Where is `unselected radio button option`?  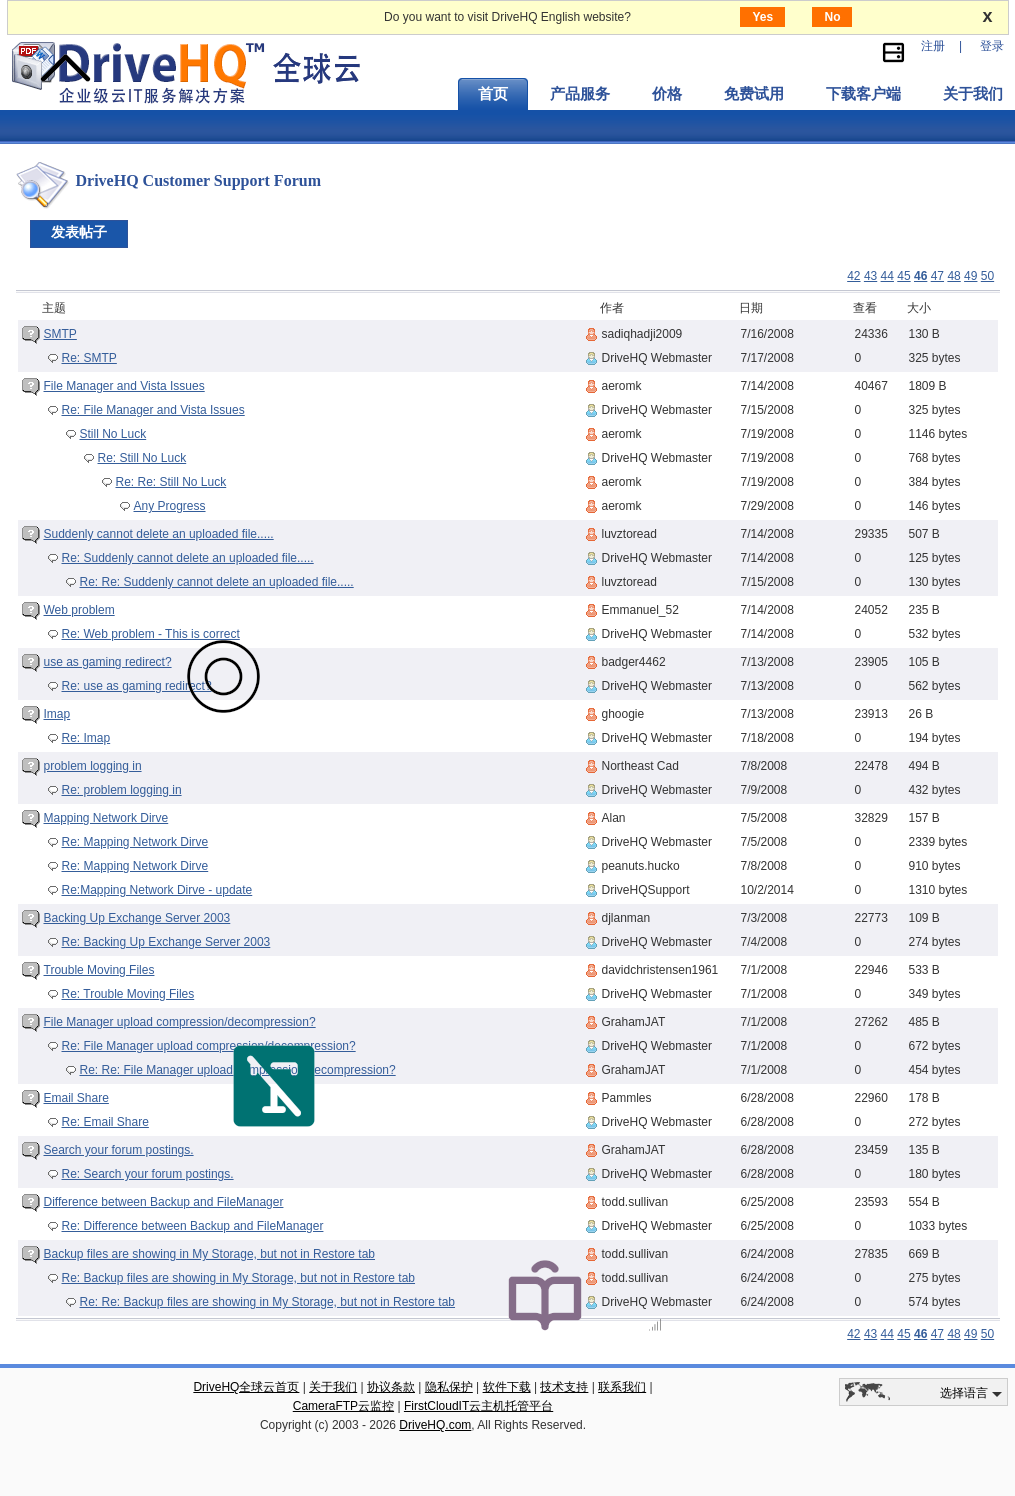
unselected radio button option is located at coordinates (223, 676).